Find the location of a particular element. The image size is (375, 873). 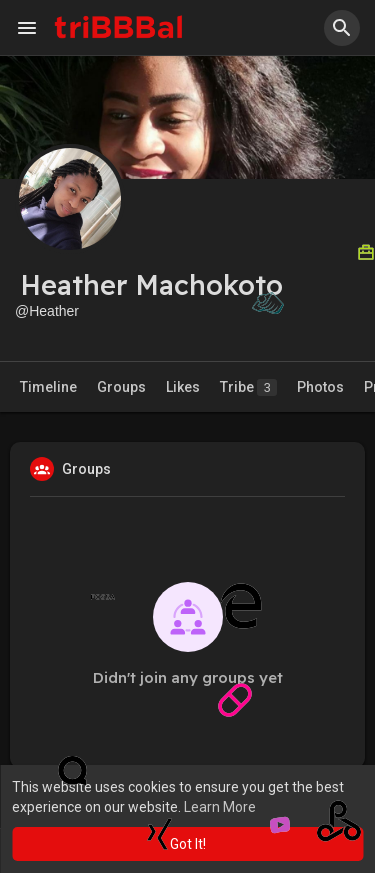

access work or business documents is located at coordinates (366, 253).